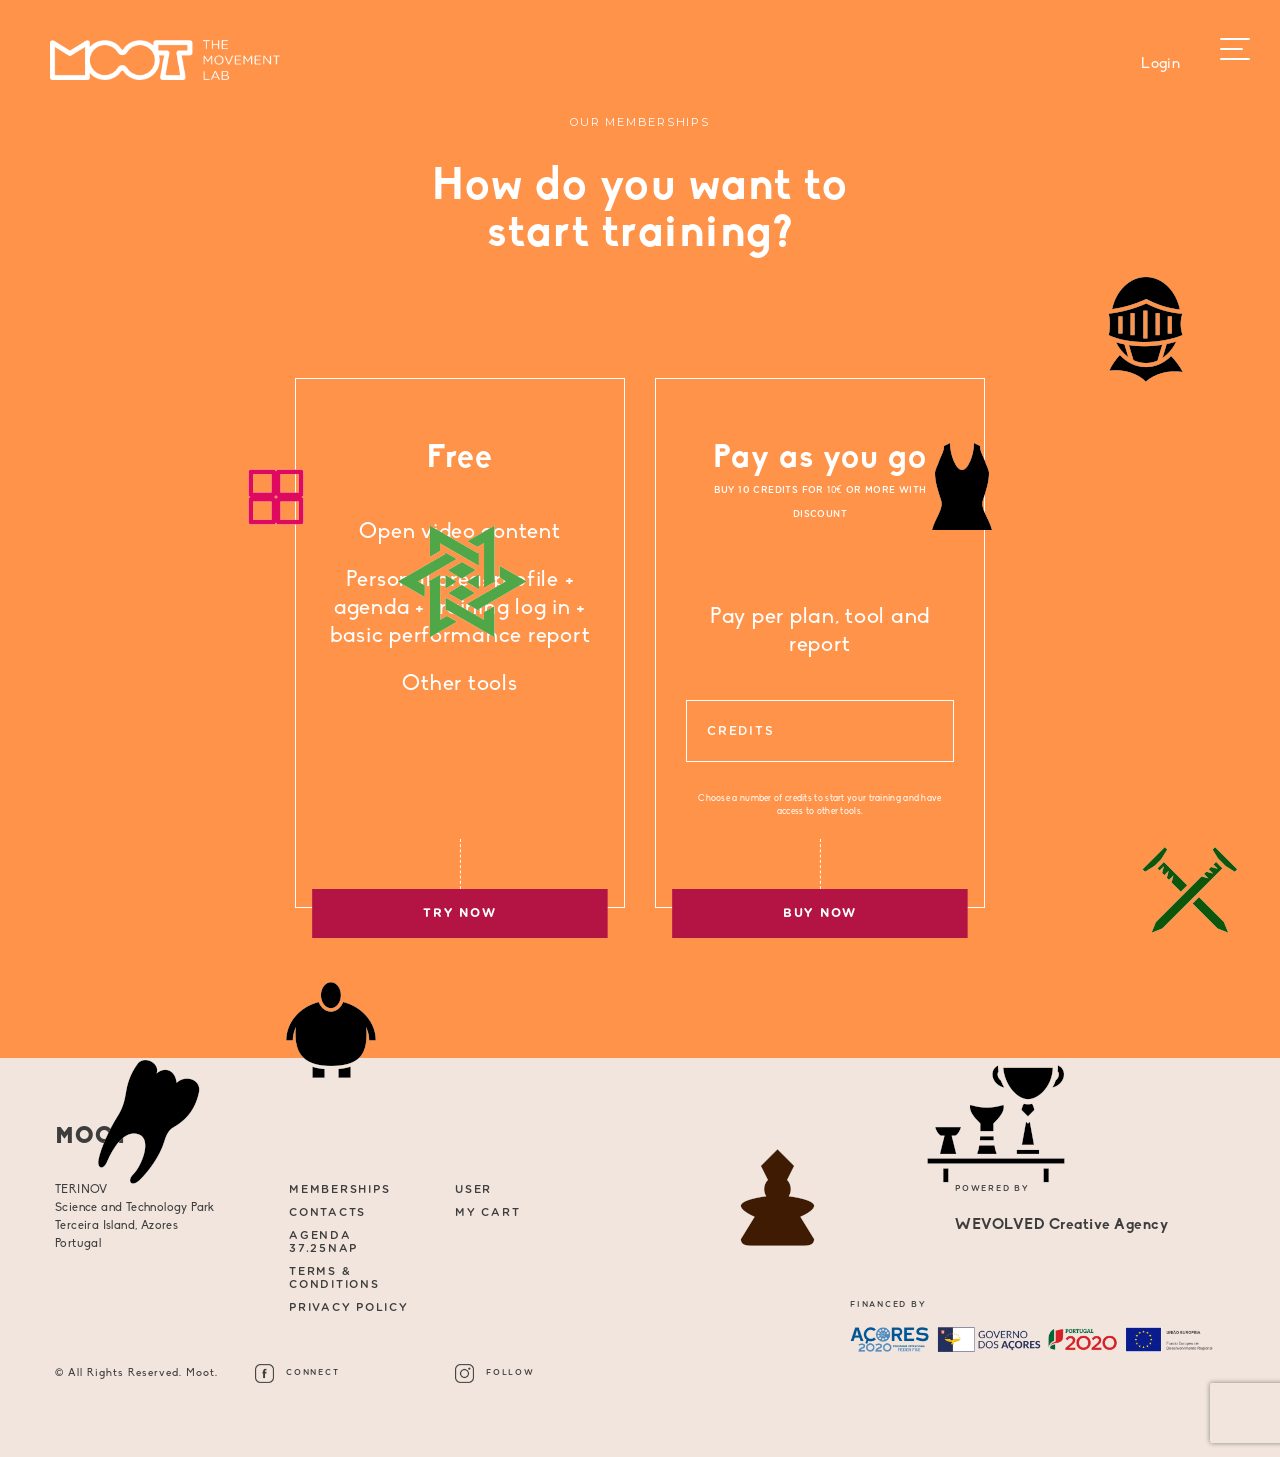  Describe the element at coordinates (962, 485) in the screenshot. I see `browse sleeveless tops in clothing catalog` at that location.